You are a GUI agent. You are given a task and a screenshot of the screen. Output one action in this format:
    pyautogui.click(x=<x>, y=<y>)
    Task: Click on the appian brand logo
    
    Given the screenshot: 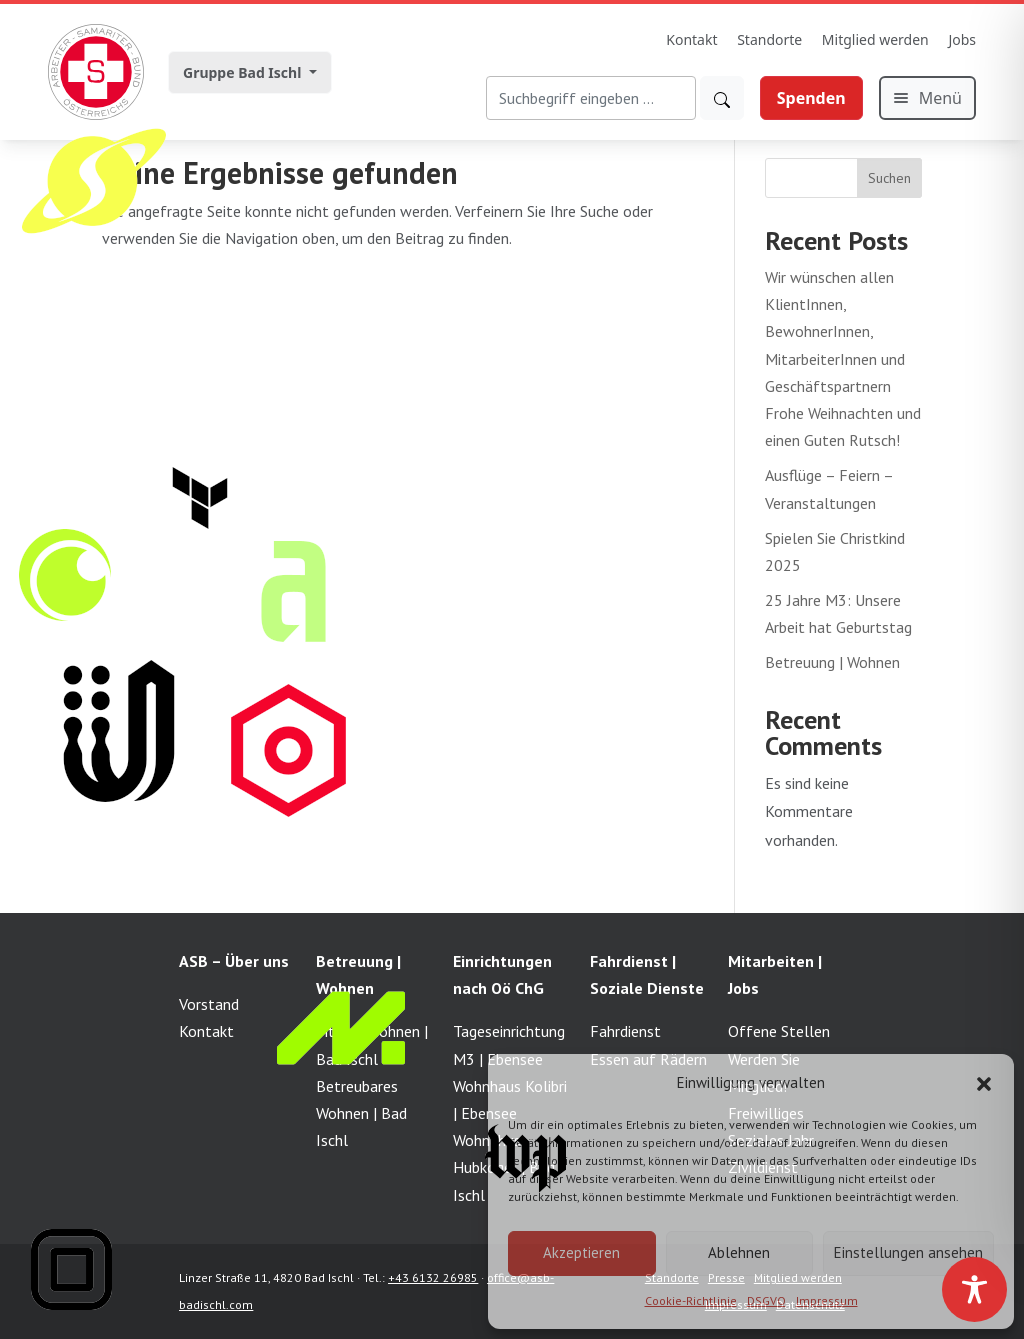 What is the action you would take?
    pyautogui.click(x=293, y=591)
    